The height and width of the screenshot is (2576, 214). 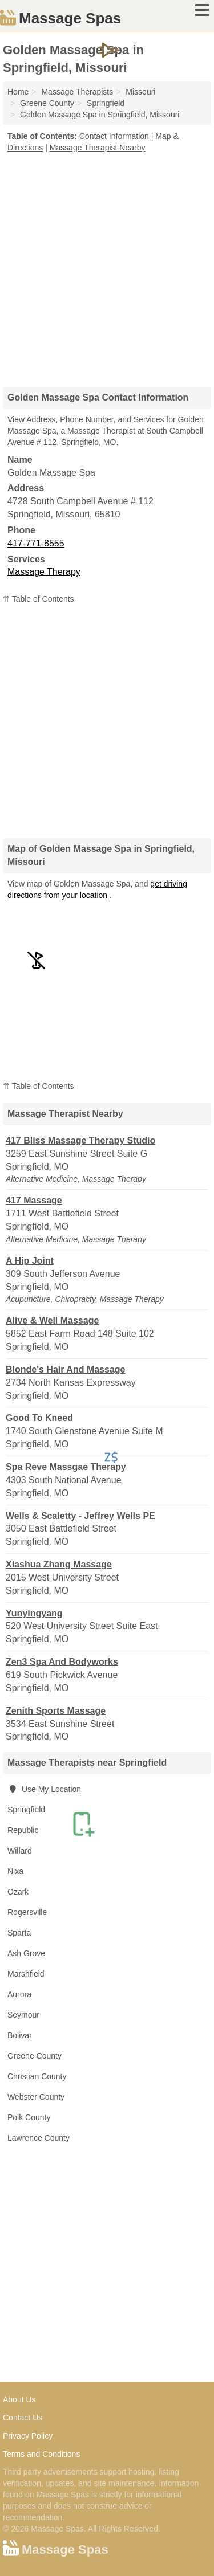 I want to click on indicates zimbabwean dollar currency, so click(x=111, y=1457).